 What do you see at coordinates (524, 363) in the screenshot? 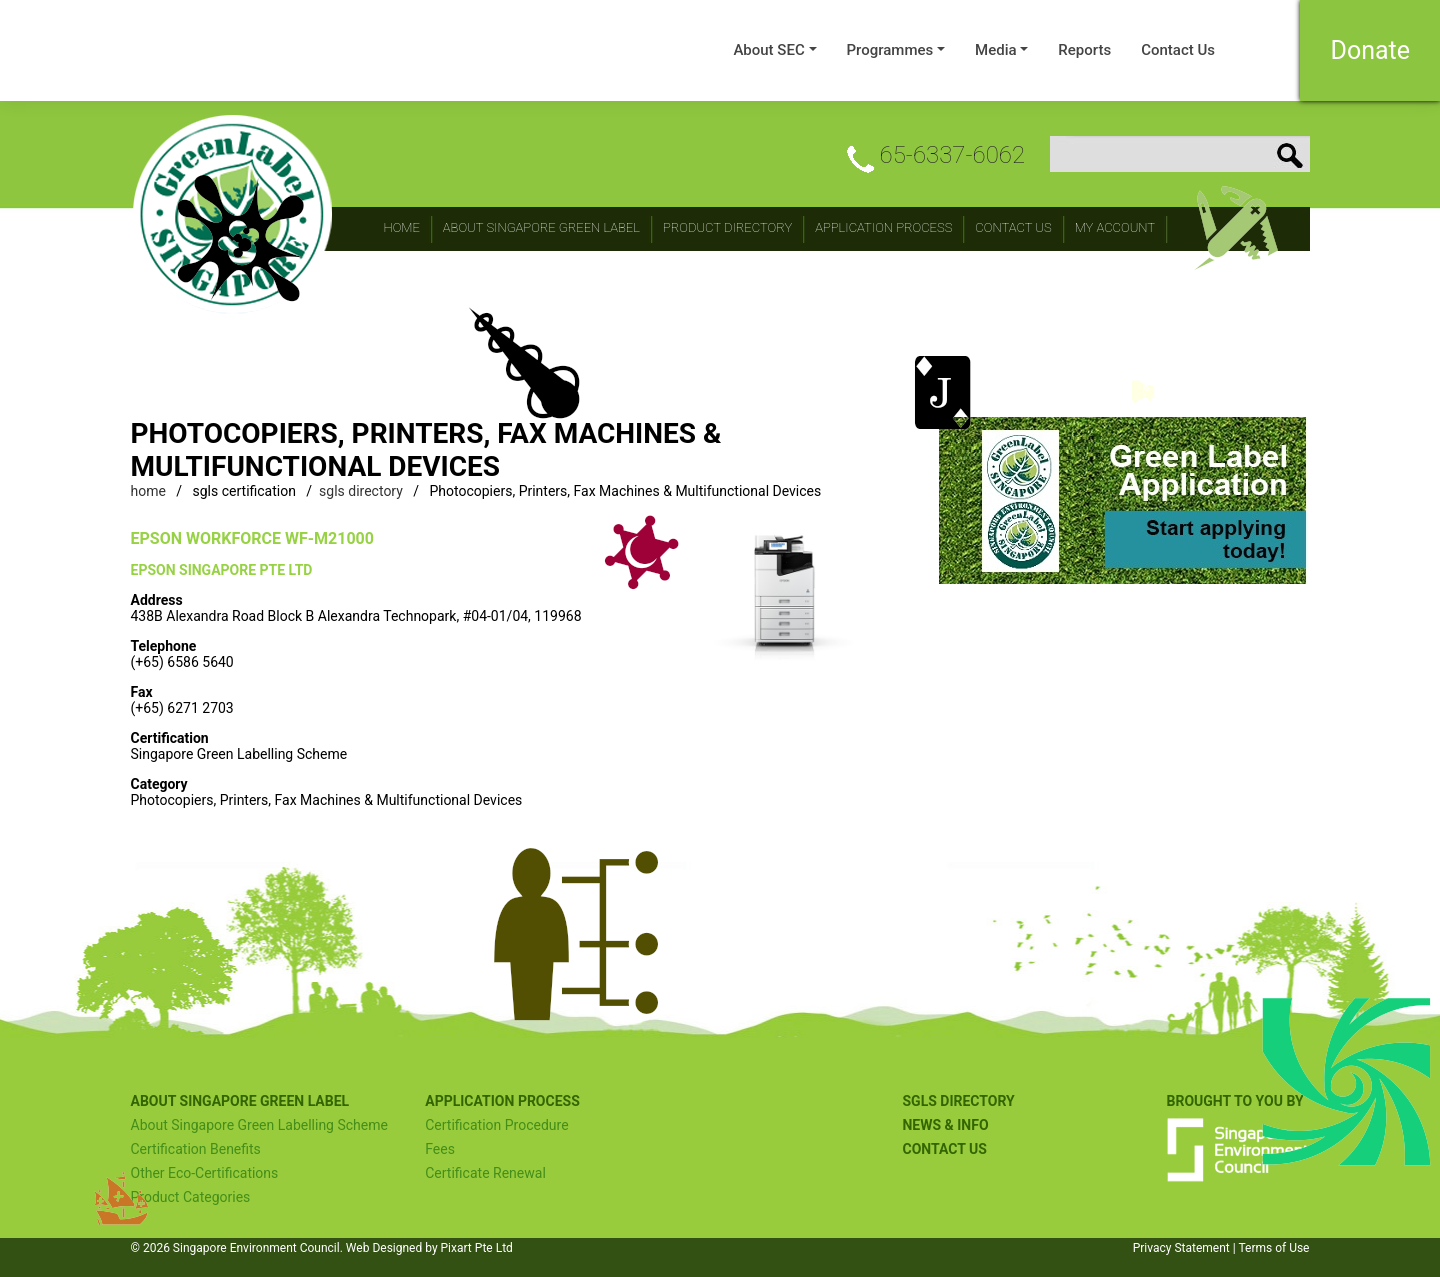
I see `equip or select a beam weapon` at bounding box center [524, 363].